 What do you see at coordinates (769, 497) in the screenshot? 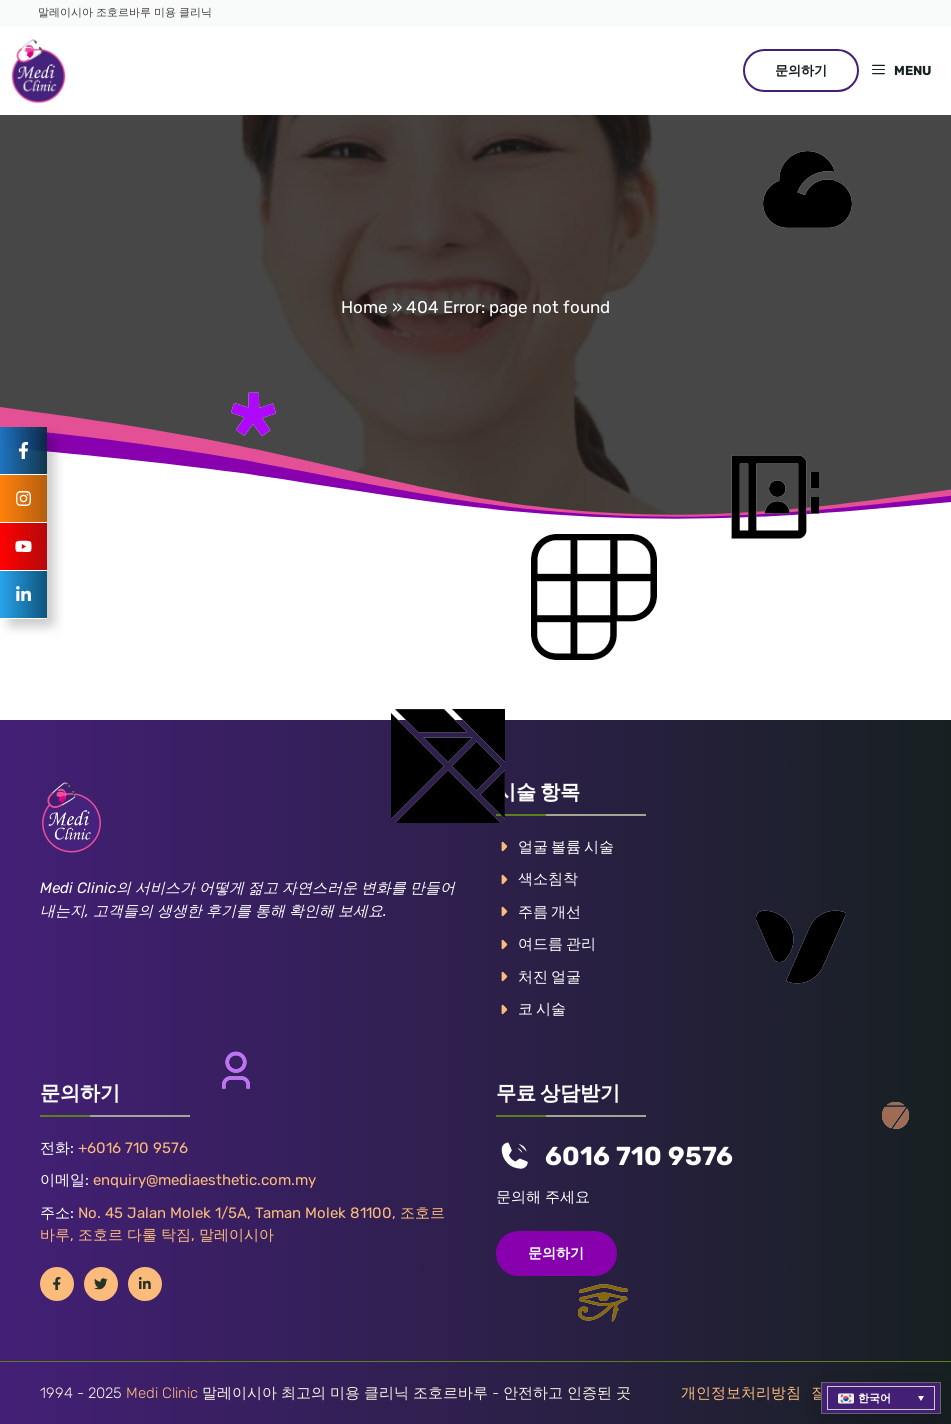
I see `open your contacts list` at bounding box center [769, 497].